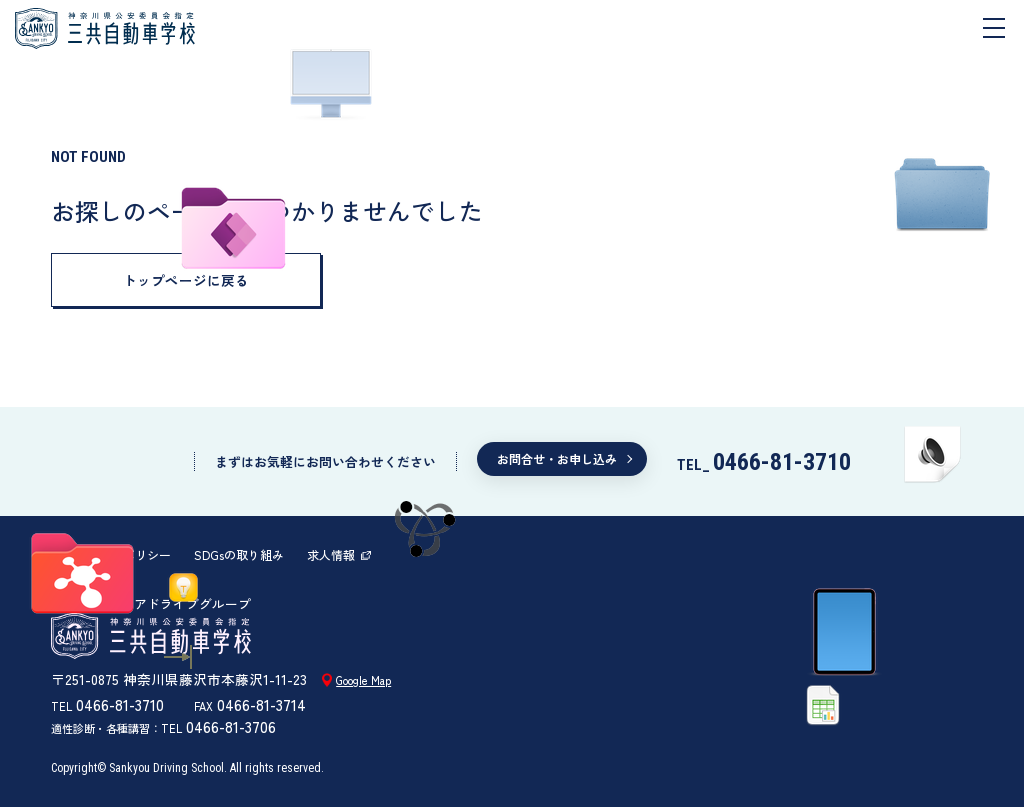 Image resolution: width=1024 pixels, height=807 pixels. I want to click on a sound clipping or audio snippet file, so click(932, 455).